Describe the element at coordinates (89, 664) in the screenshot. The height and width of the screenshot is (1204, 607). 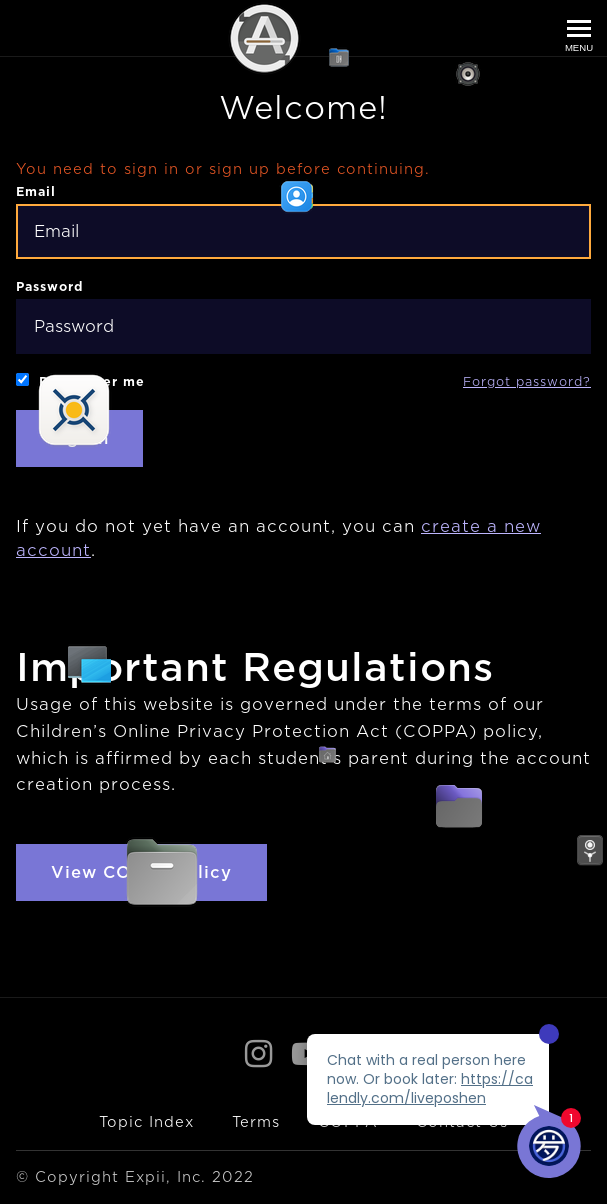
I see `launch emulator application` at that location.